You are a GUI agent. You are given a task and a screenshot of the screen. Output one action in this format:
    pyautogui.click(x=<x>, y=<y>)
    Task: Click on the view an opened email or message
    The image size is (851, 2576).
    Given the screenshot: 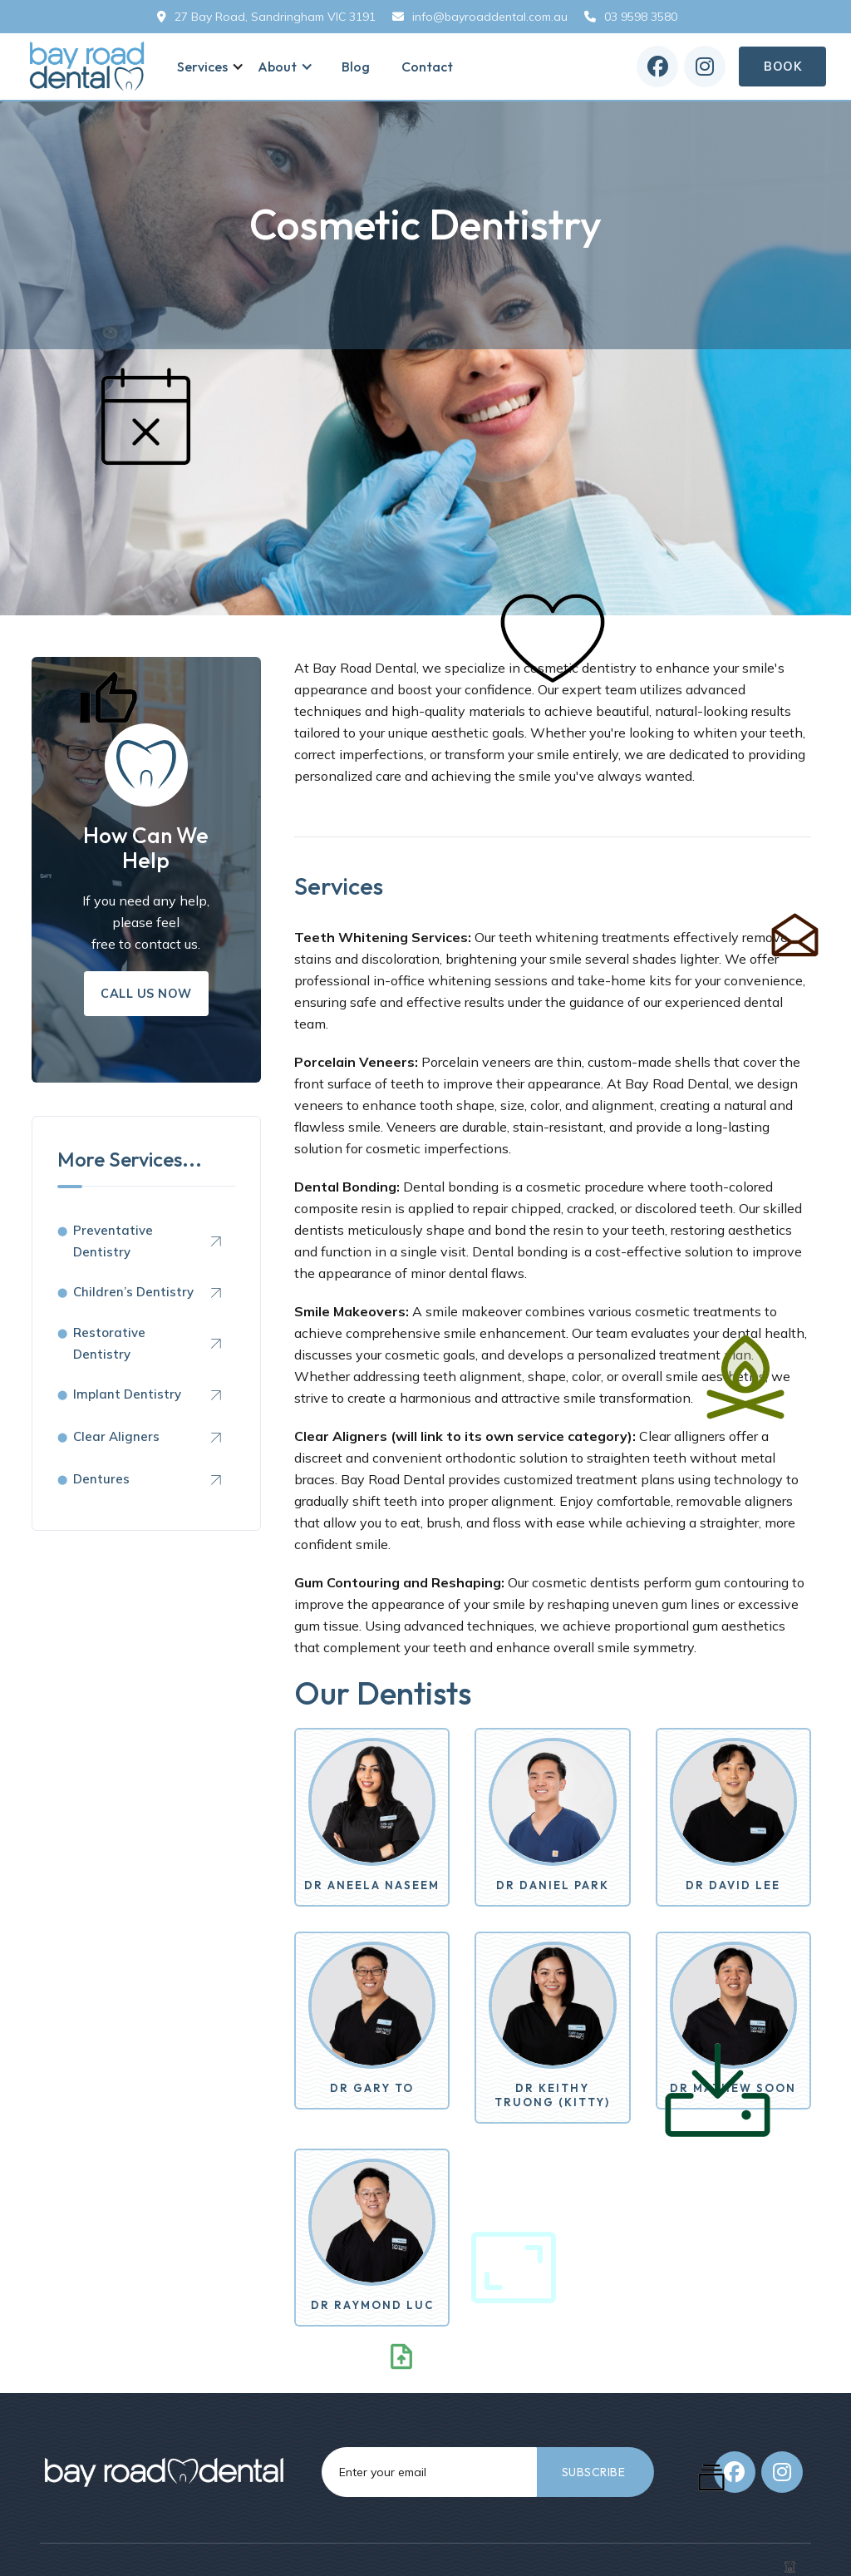 What is the action you would take?
    pyautogui.click(x=794, y=936)
    